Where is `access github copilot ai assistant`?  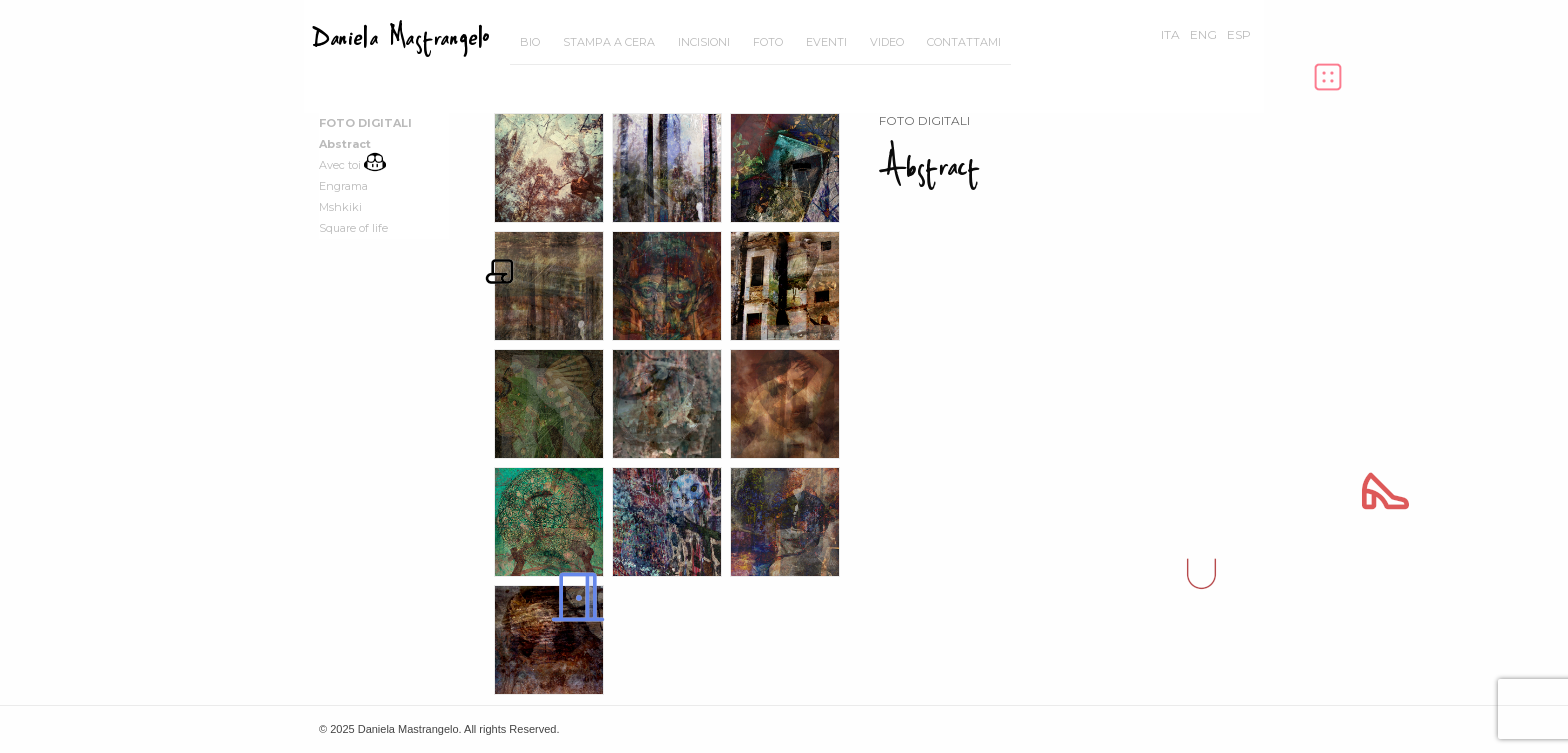
access github copilot ai assistant is located at coordinates (375, 162).